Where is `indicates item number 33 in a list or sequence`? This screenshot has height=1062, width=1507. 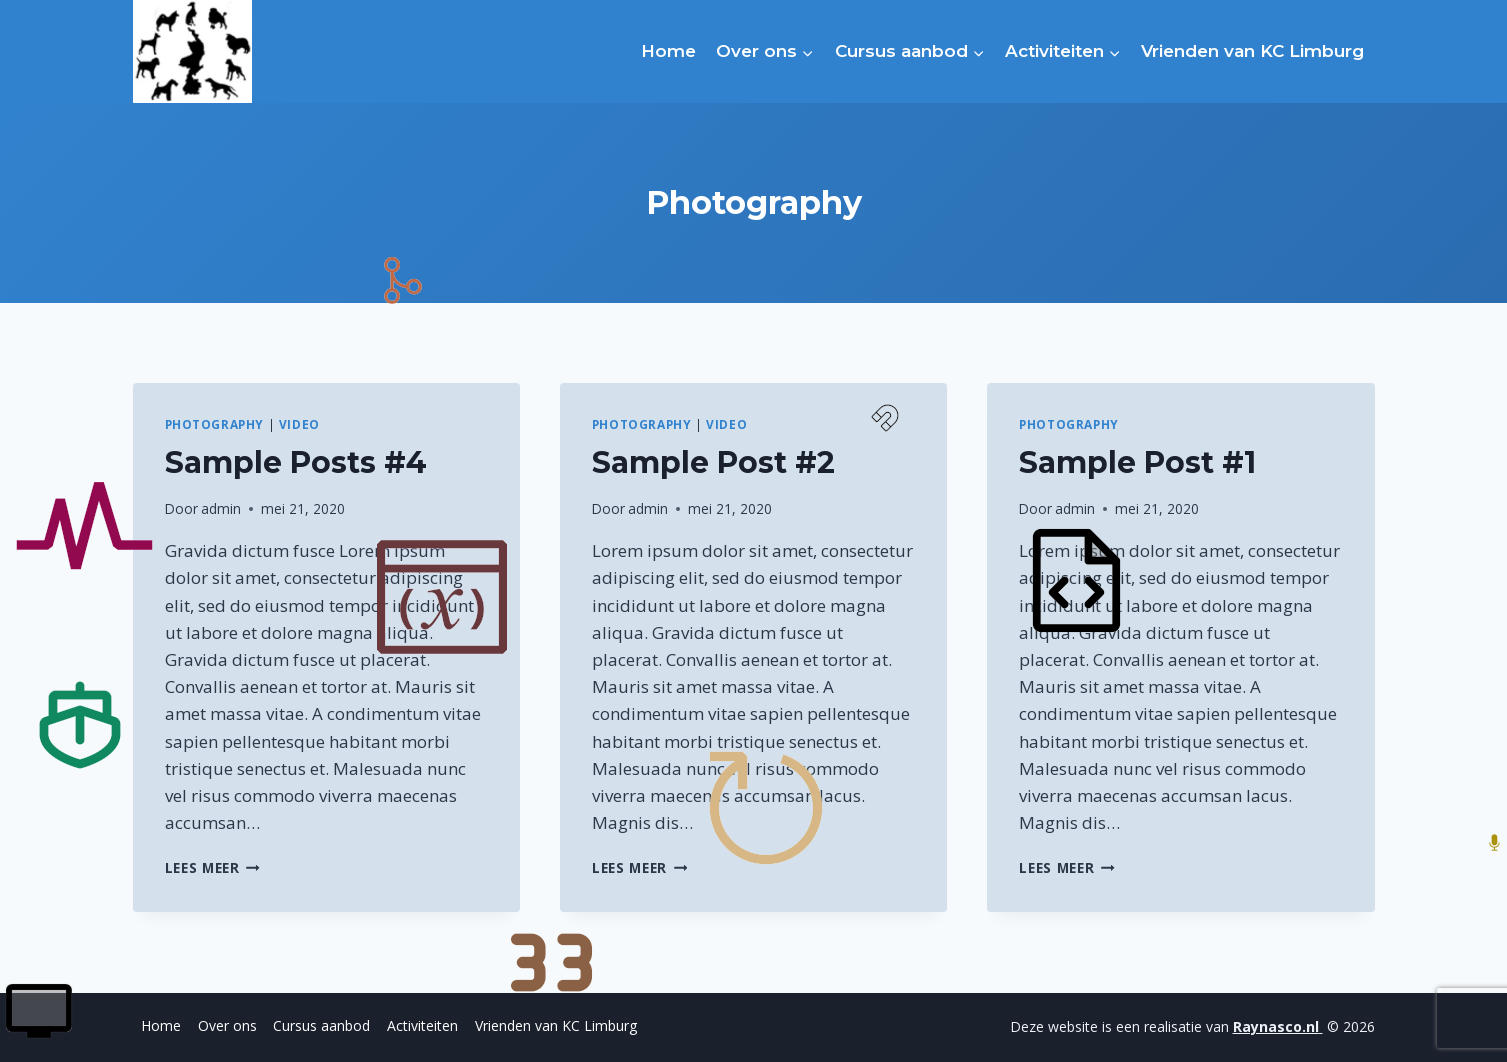 indicates item number 33 in a list or sequence is located at coordinates (551, 962).